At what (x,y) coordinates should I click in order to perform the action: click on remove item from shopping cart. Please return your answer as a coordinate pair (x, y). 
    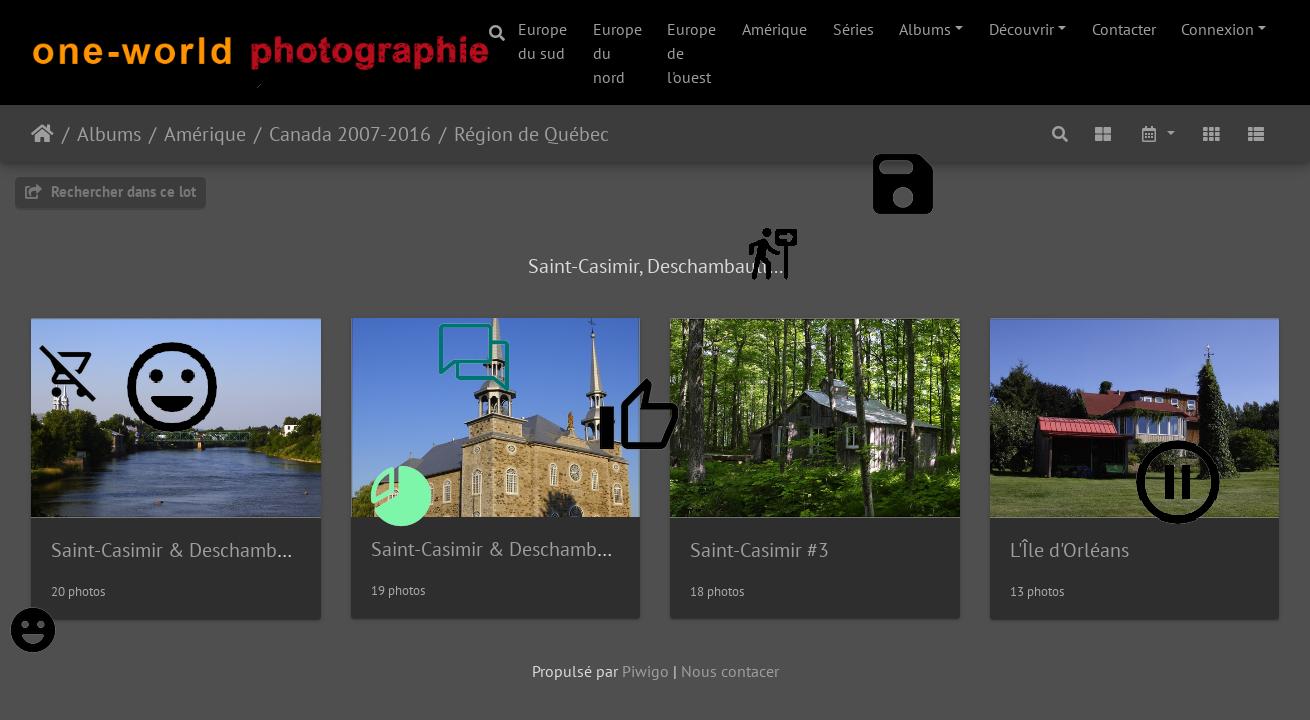
    Looking at the image, I should click on (69, 372).